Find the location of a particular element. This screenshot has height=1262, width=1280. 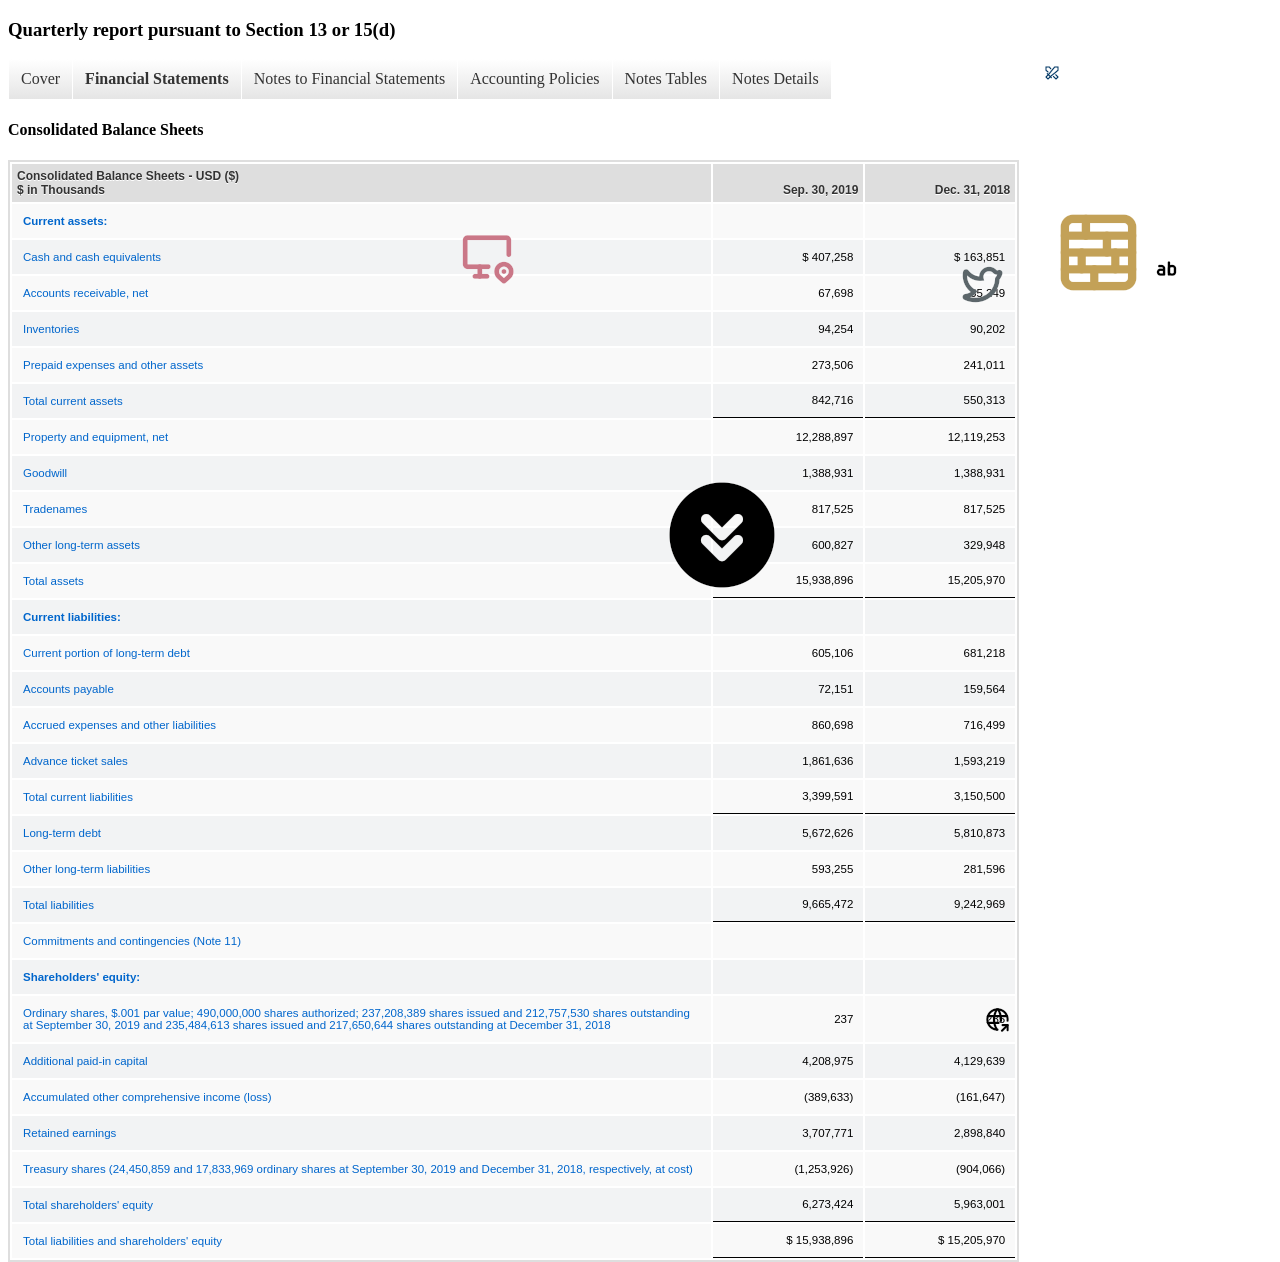

start a battle or combat mode is located at coordinates (1052, 73).